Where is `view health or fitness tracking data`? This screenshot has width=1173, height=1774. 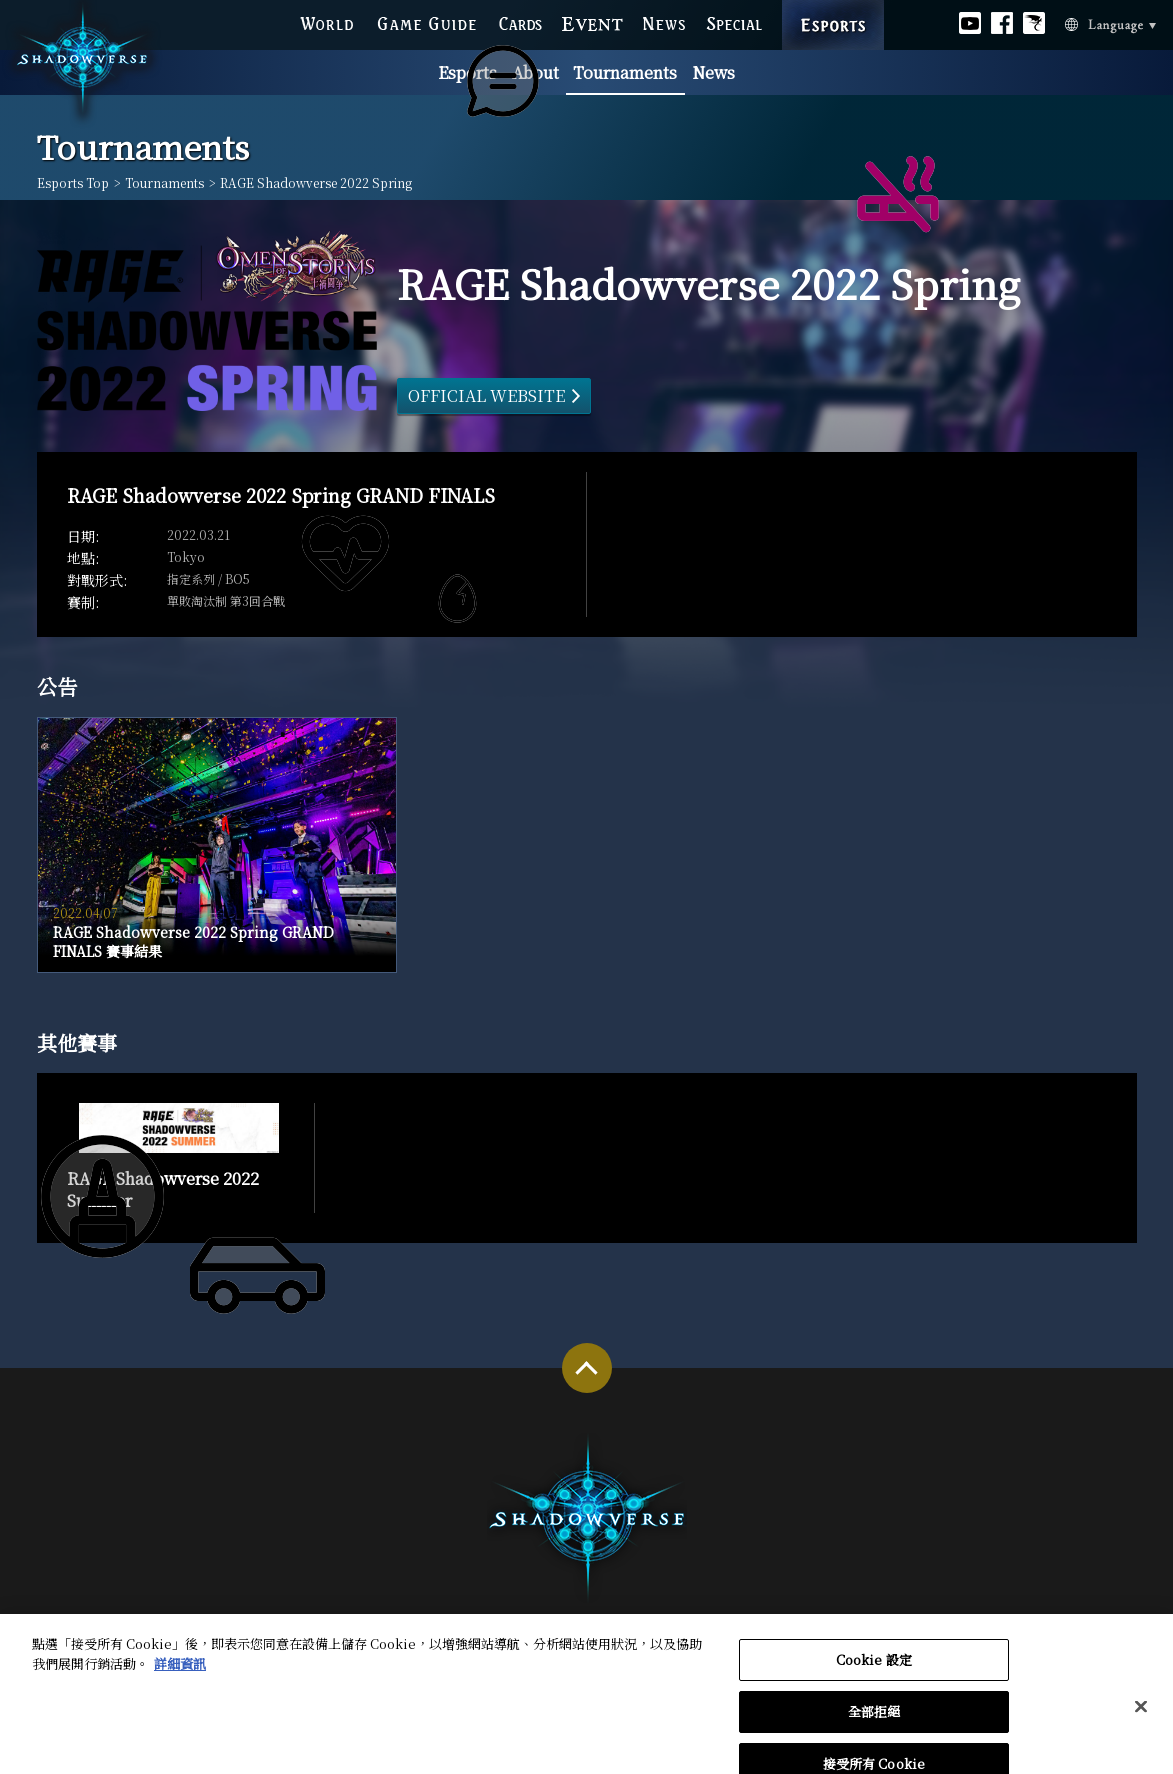 view health or fitness tracking data is located at coordinates (345, 551).